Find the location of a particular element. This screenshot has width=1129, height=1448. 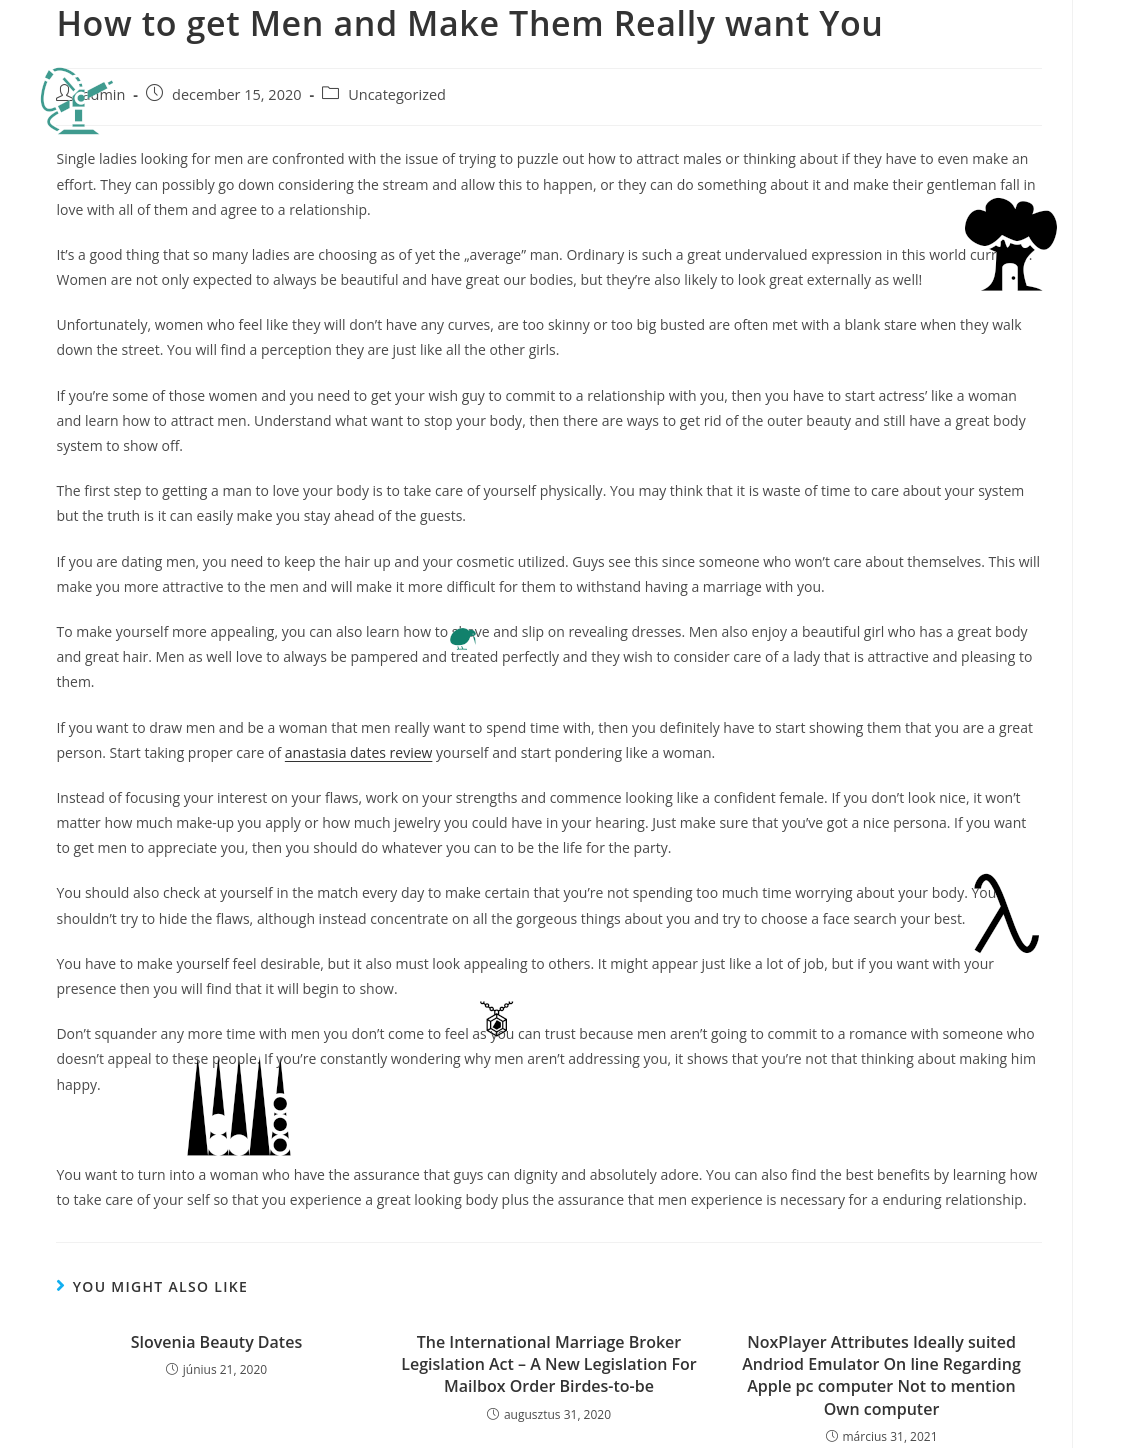

deploy defensive laser turret is located at coordinates (77, 101).